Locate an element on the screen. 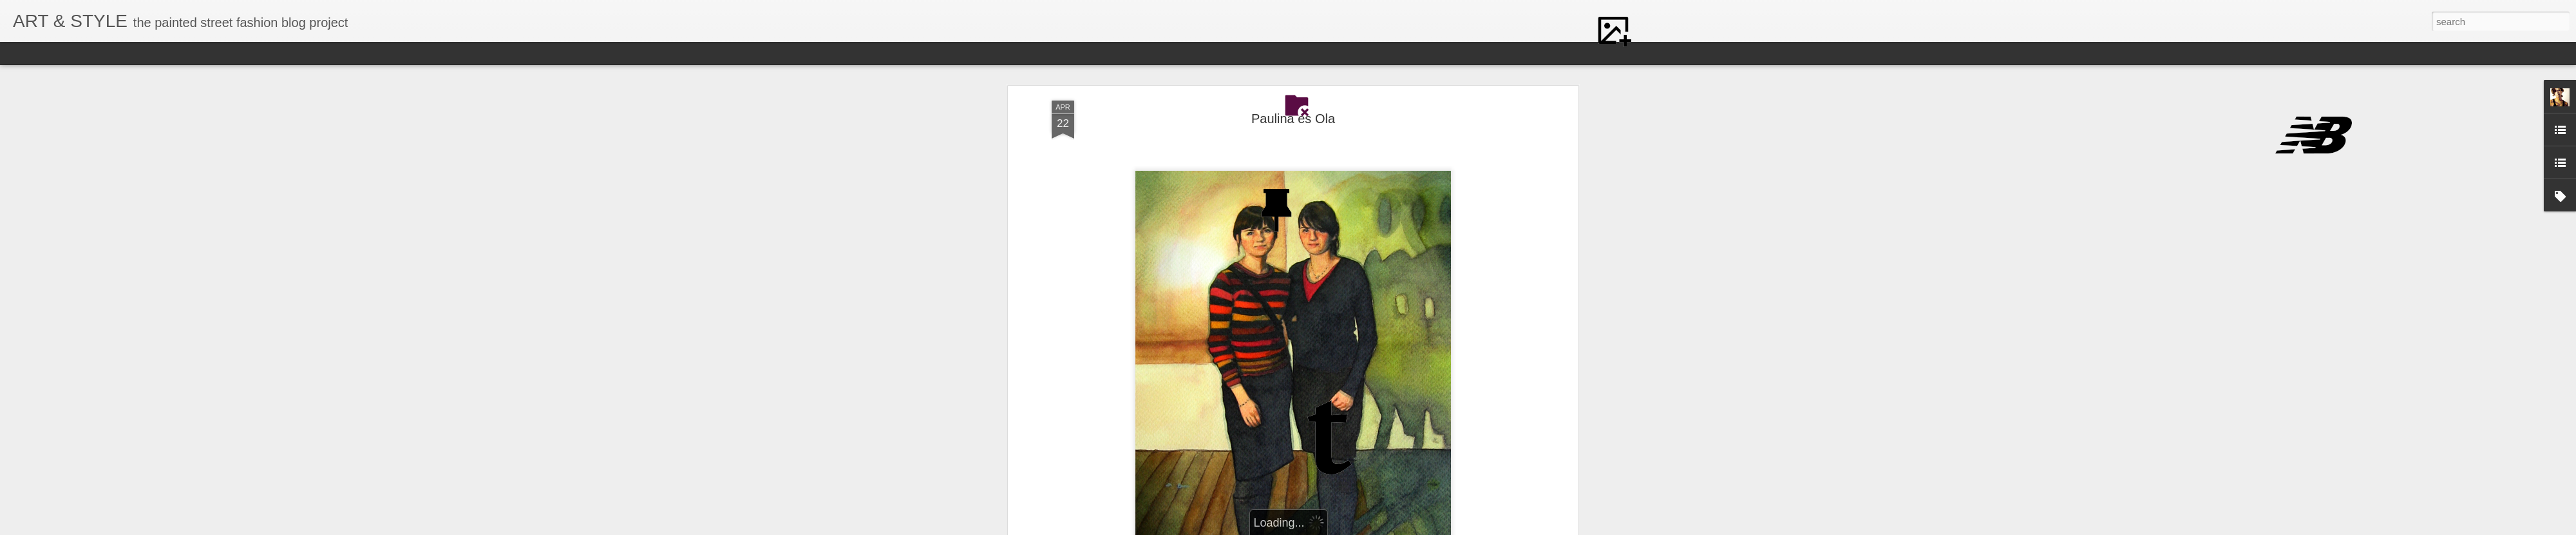 This screenshot has height=535, width=2576. add a new image or photo is located at coordinates (1613, 30).